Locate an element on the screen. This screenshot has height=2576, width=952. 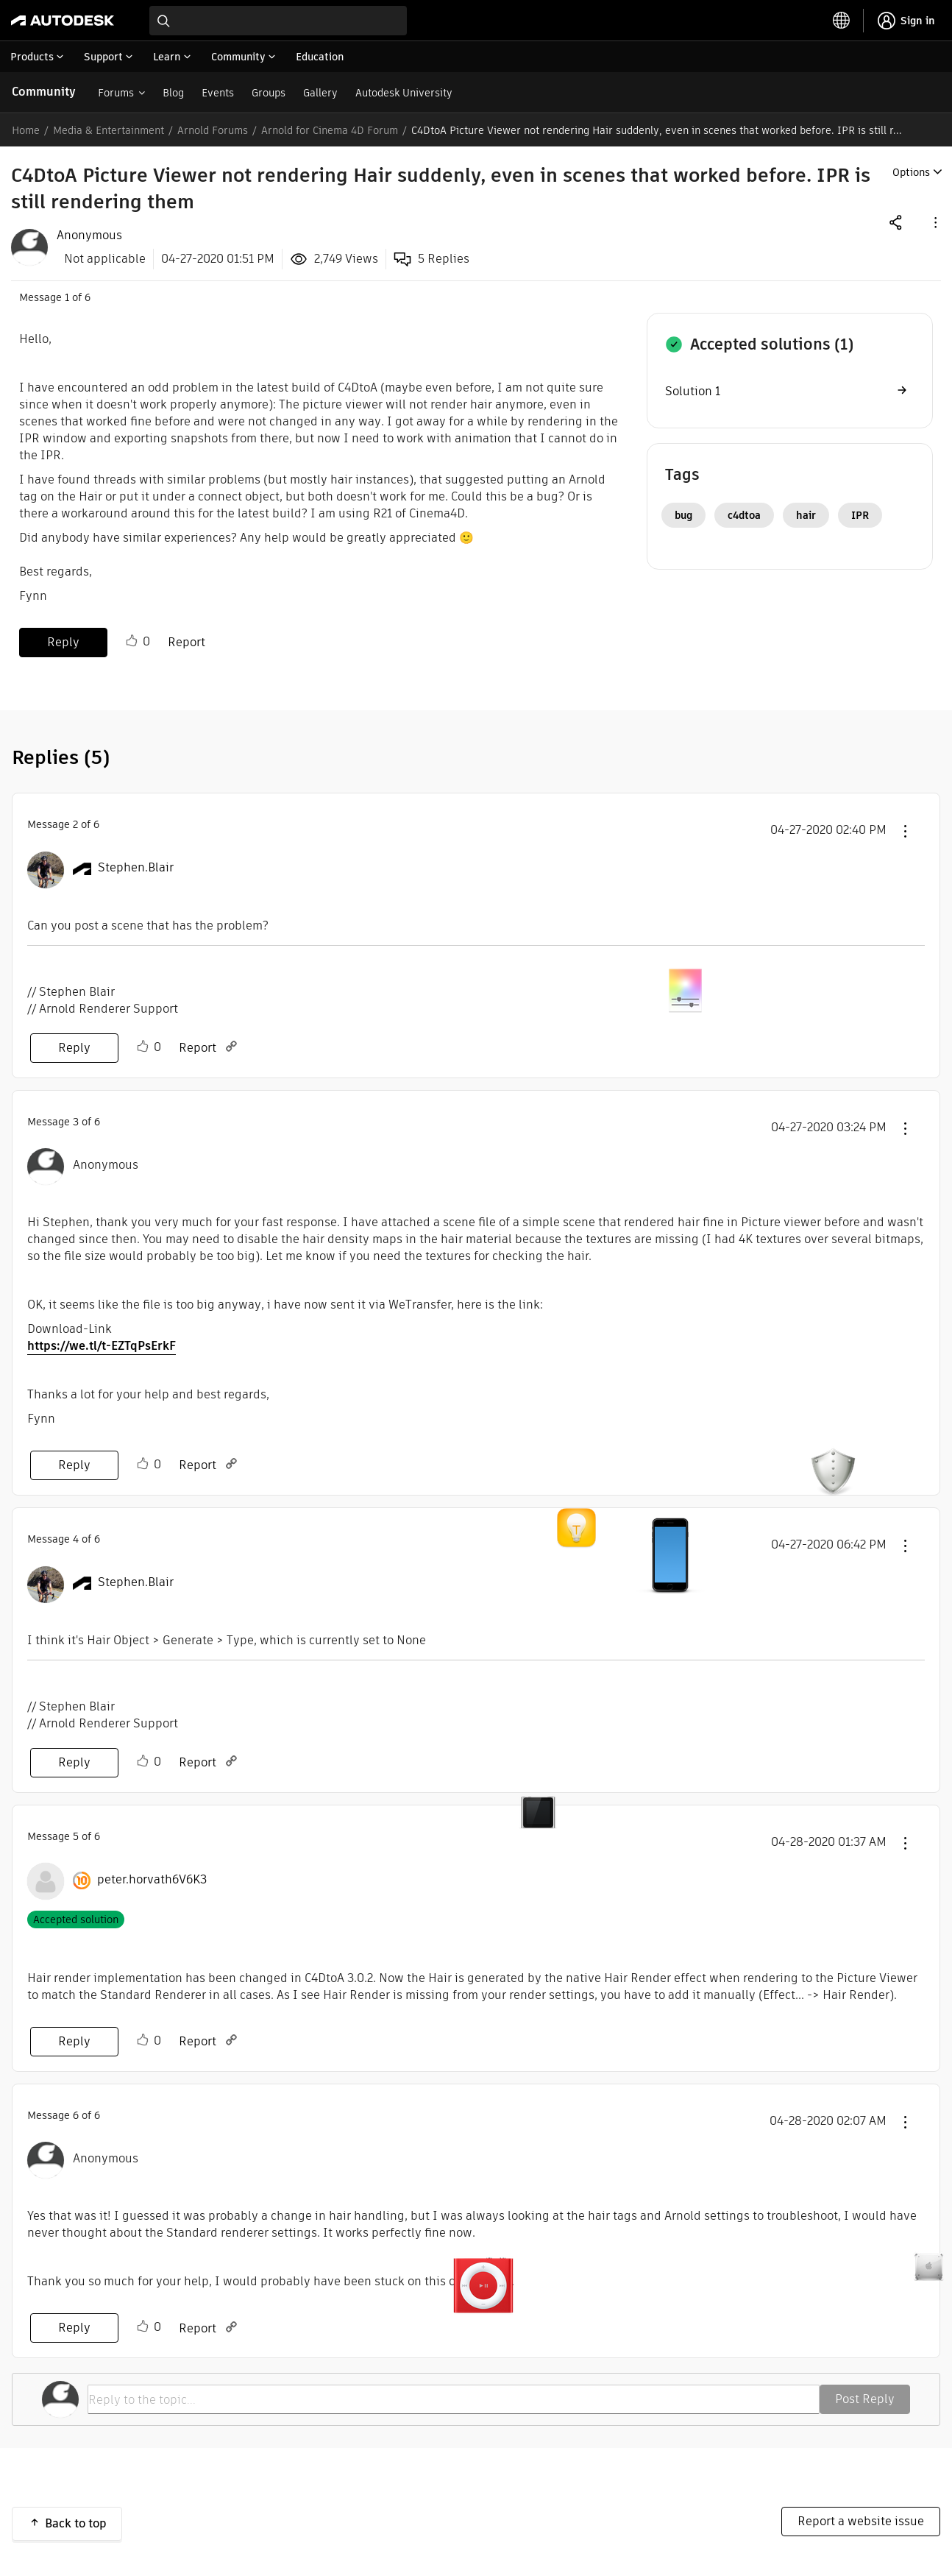
adjust color preset or gradient settings is located at coordinates (685, 990).